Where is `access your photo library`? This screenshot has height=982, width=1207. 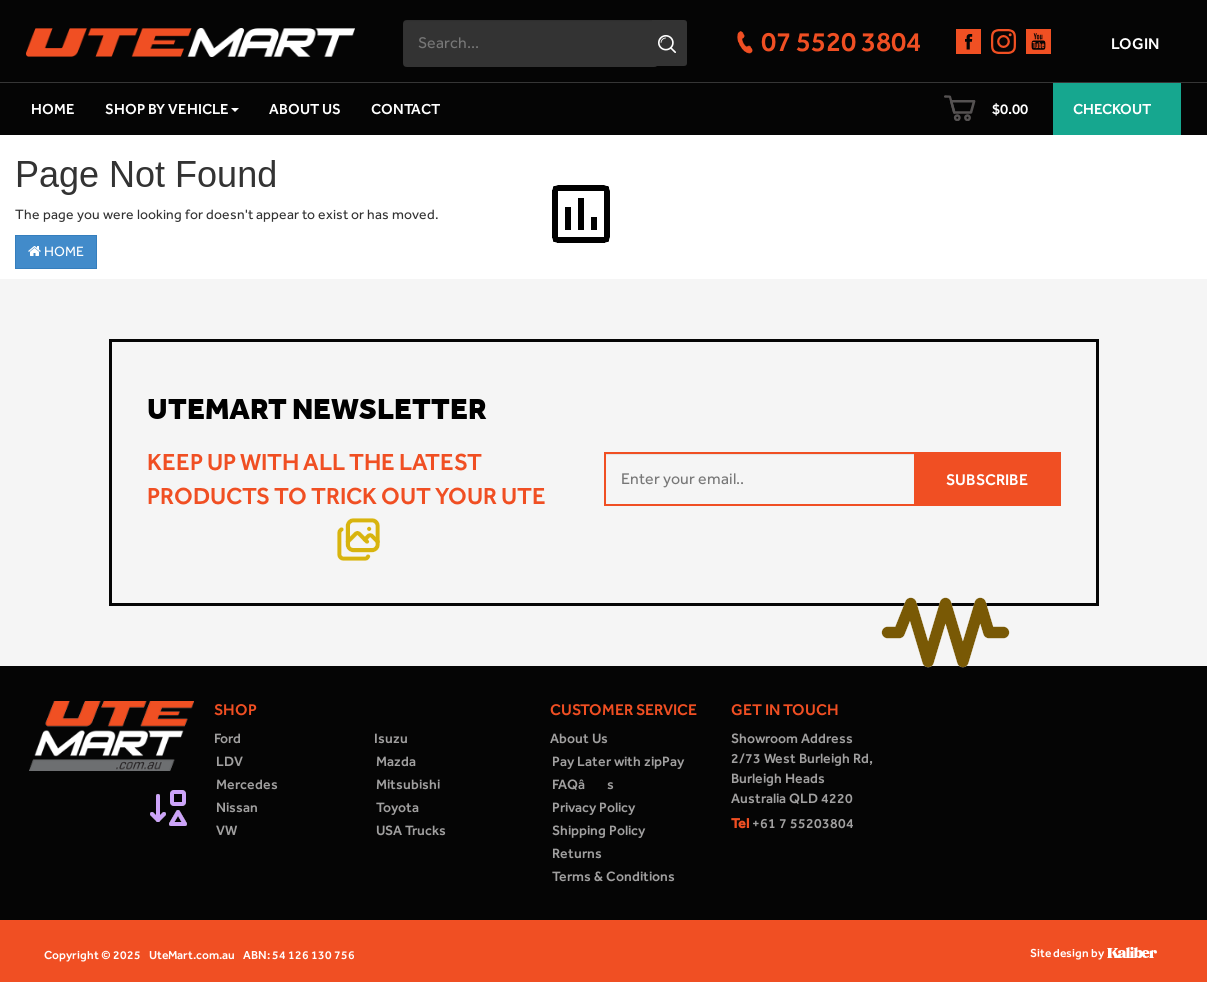
access your photo library is located at coordinates (358, 539).